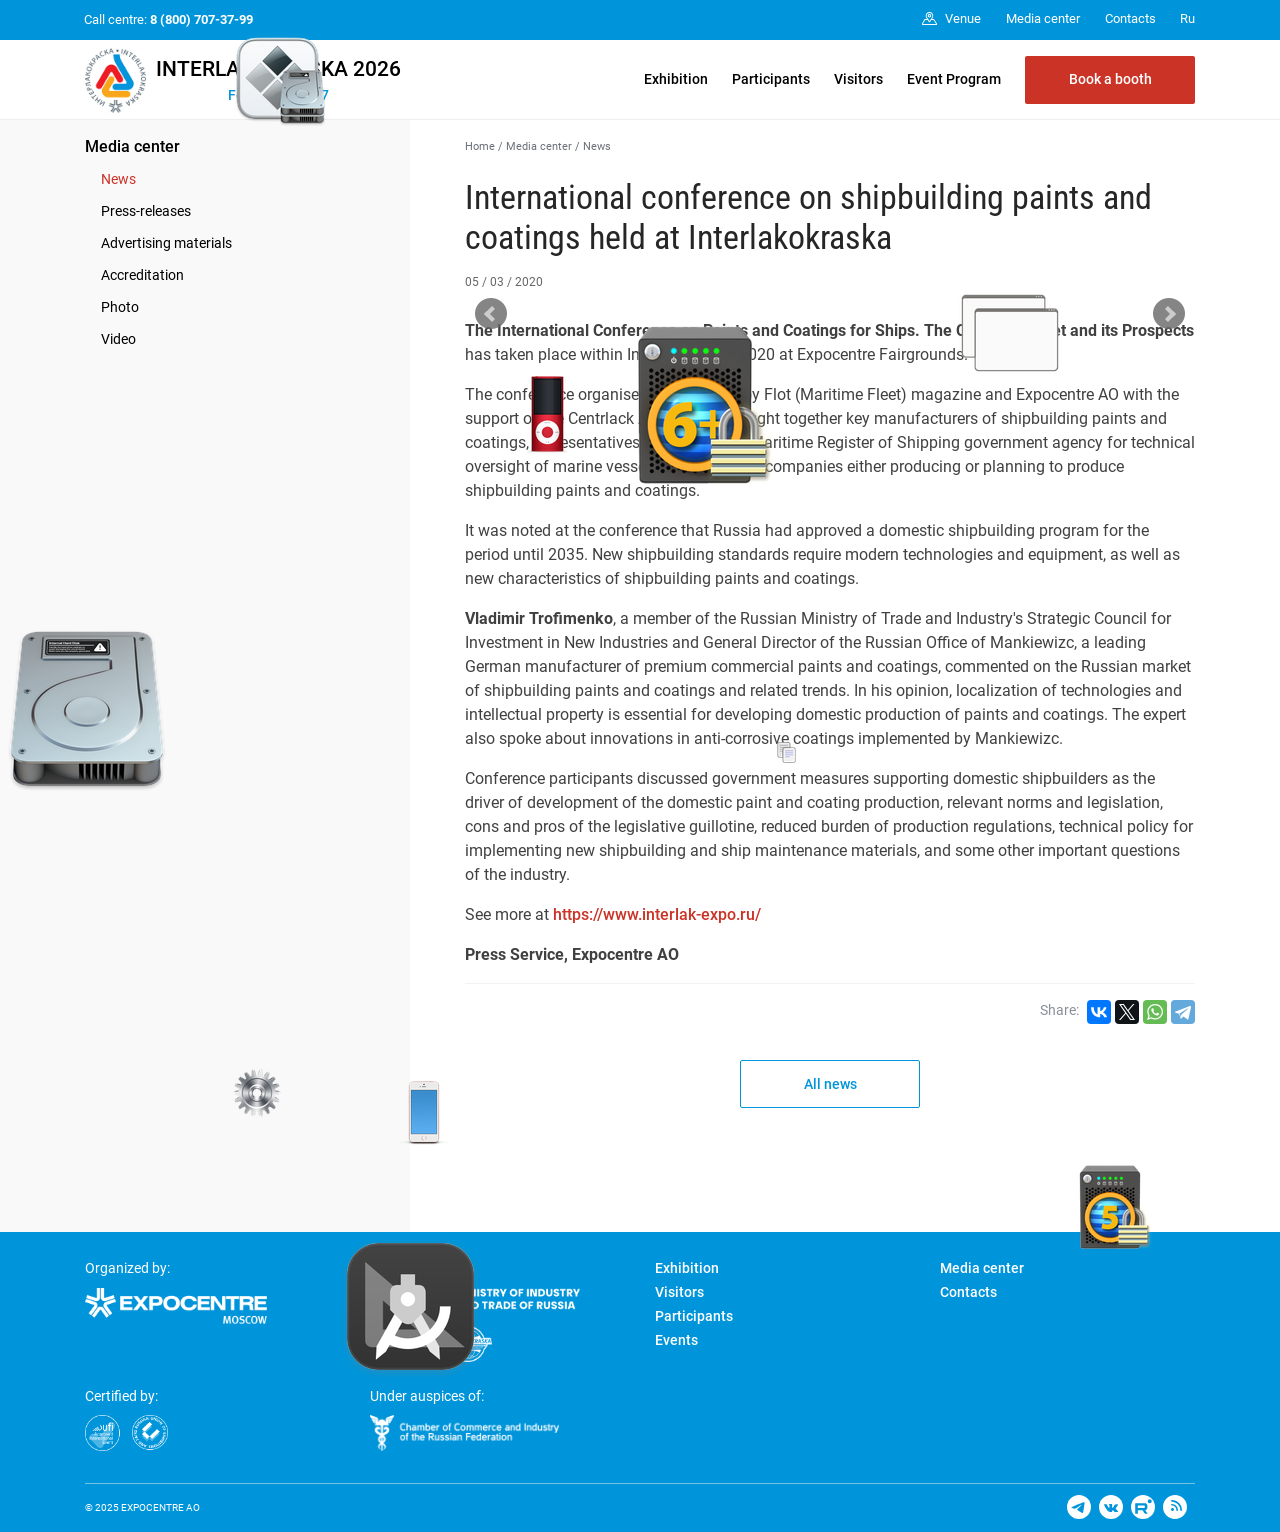  What do you see at coordinates (695, 405) in the screenshot?
I see `locked RAID 6+ storage array` at bounding box center [695, 405].